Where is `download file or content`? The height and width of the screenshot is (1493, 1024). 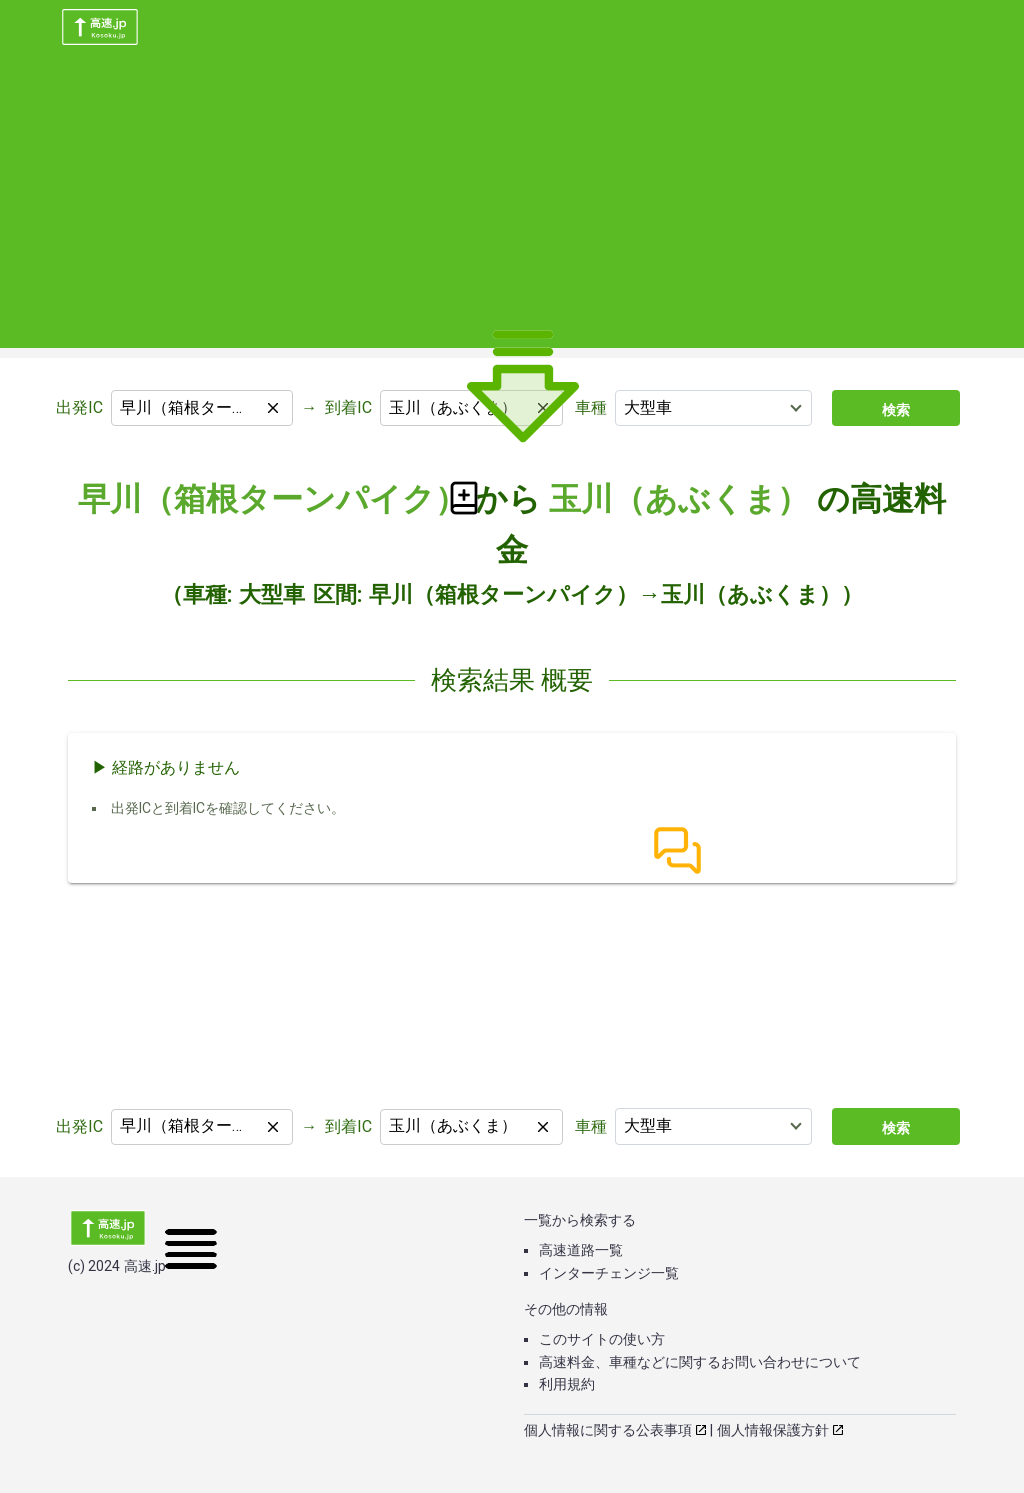 download file or content is located at coordinates (523, 382).